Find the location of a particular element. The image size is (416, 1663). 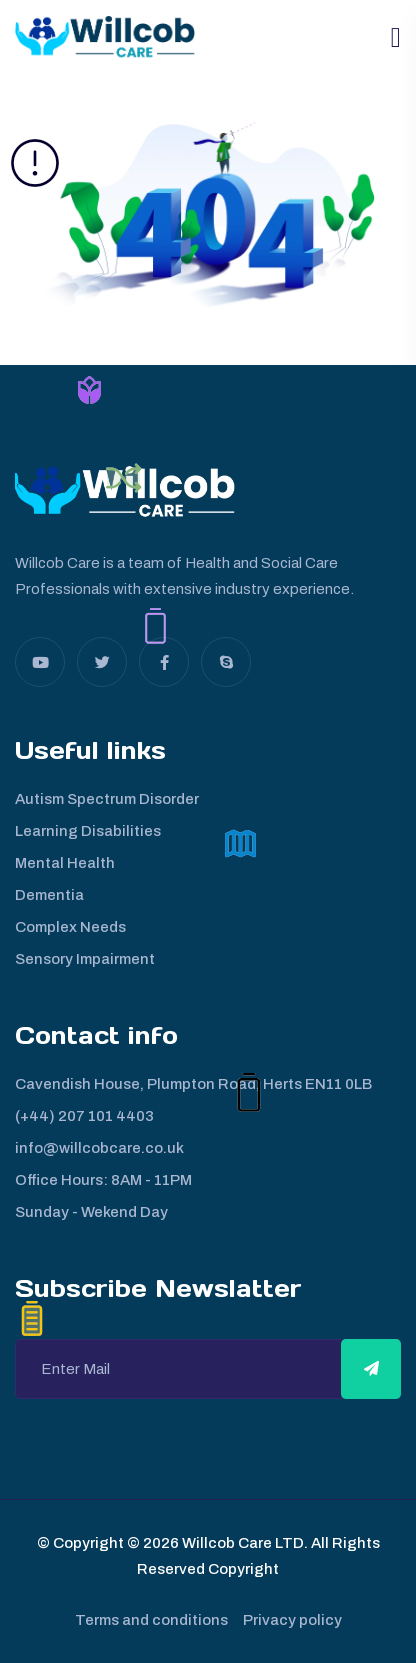

indicates a warning or caution state is located at coordinates (35, 163).